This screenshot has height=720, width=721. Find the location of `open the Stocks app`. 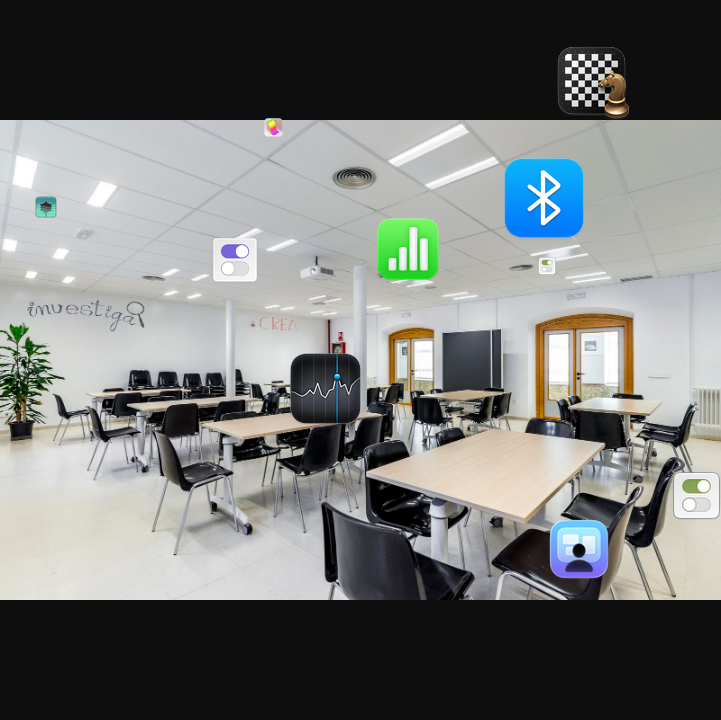

open the Stocks app is located at coordinates (325, 388).